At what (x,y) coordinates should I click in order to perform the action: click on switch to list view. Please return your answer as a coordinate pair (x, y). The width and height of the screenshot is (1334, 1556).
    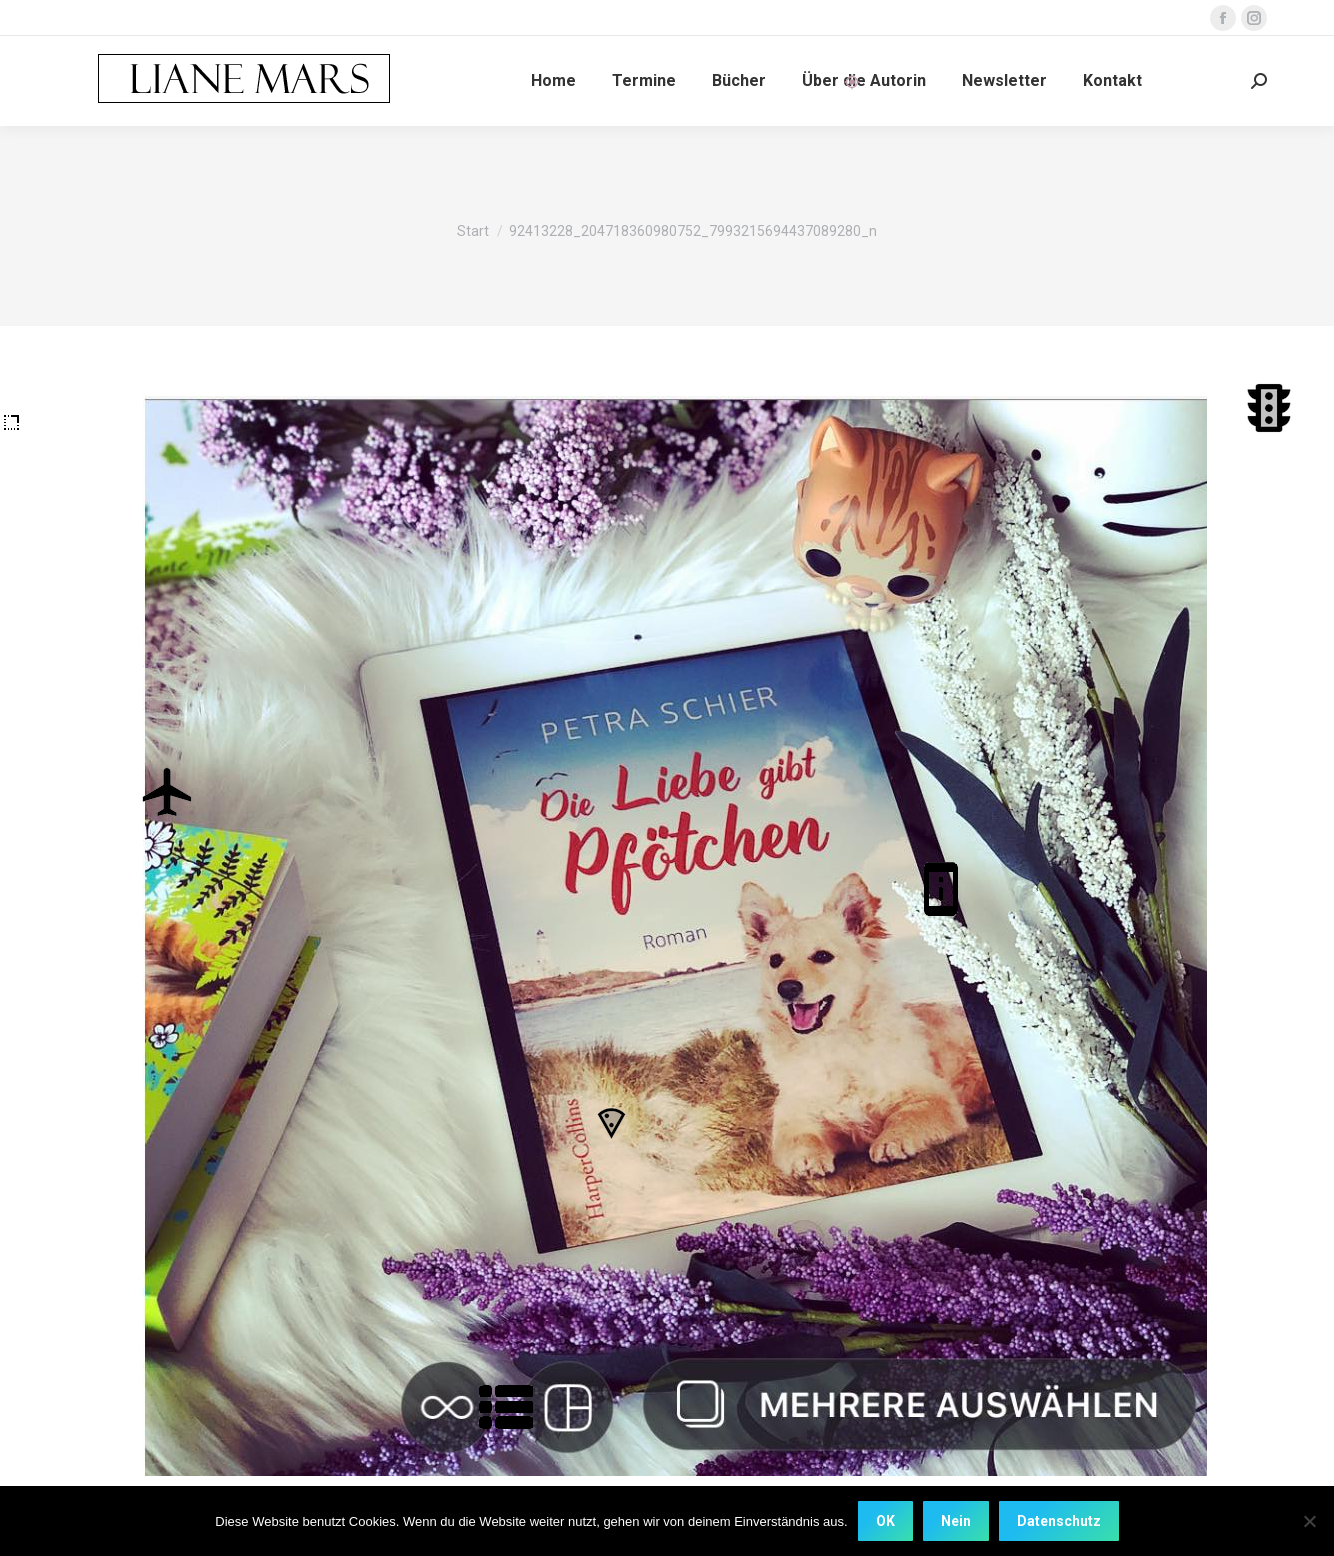
    Looking at the image, I should click on (508, 1407).